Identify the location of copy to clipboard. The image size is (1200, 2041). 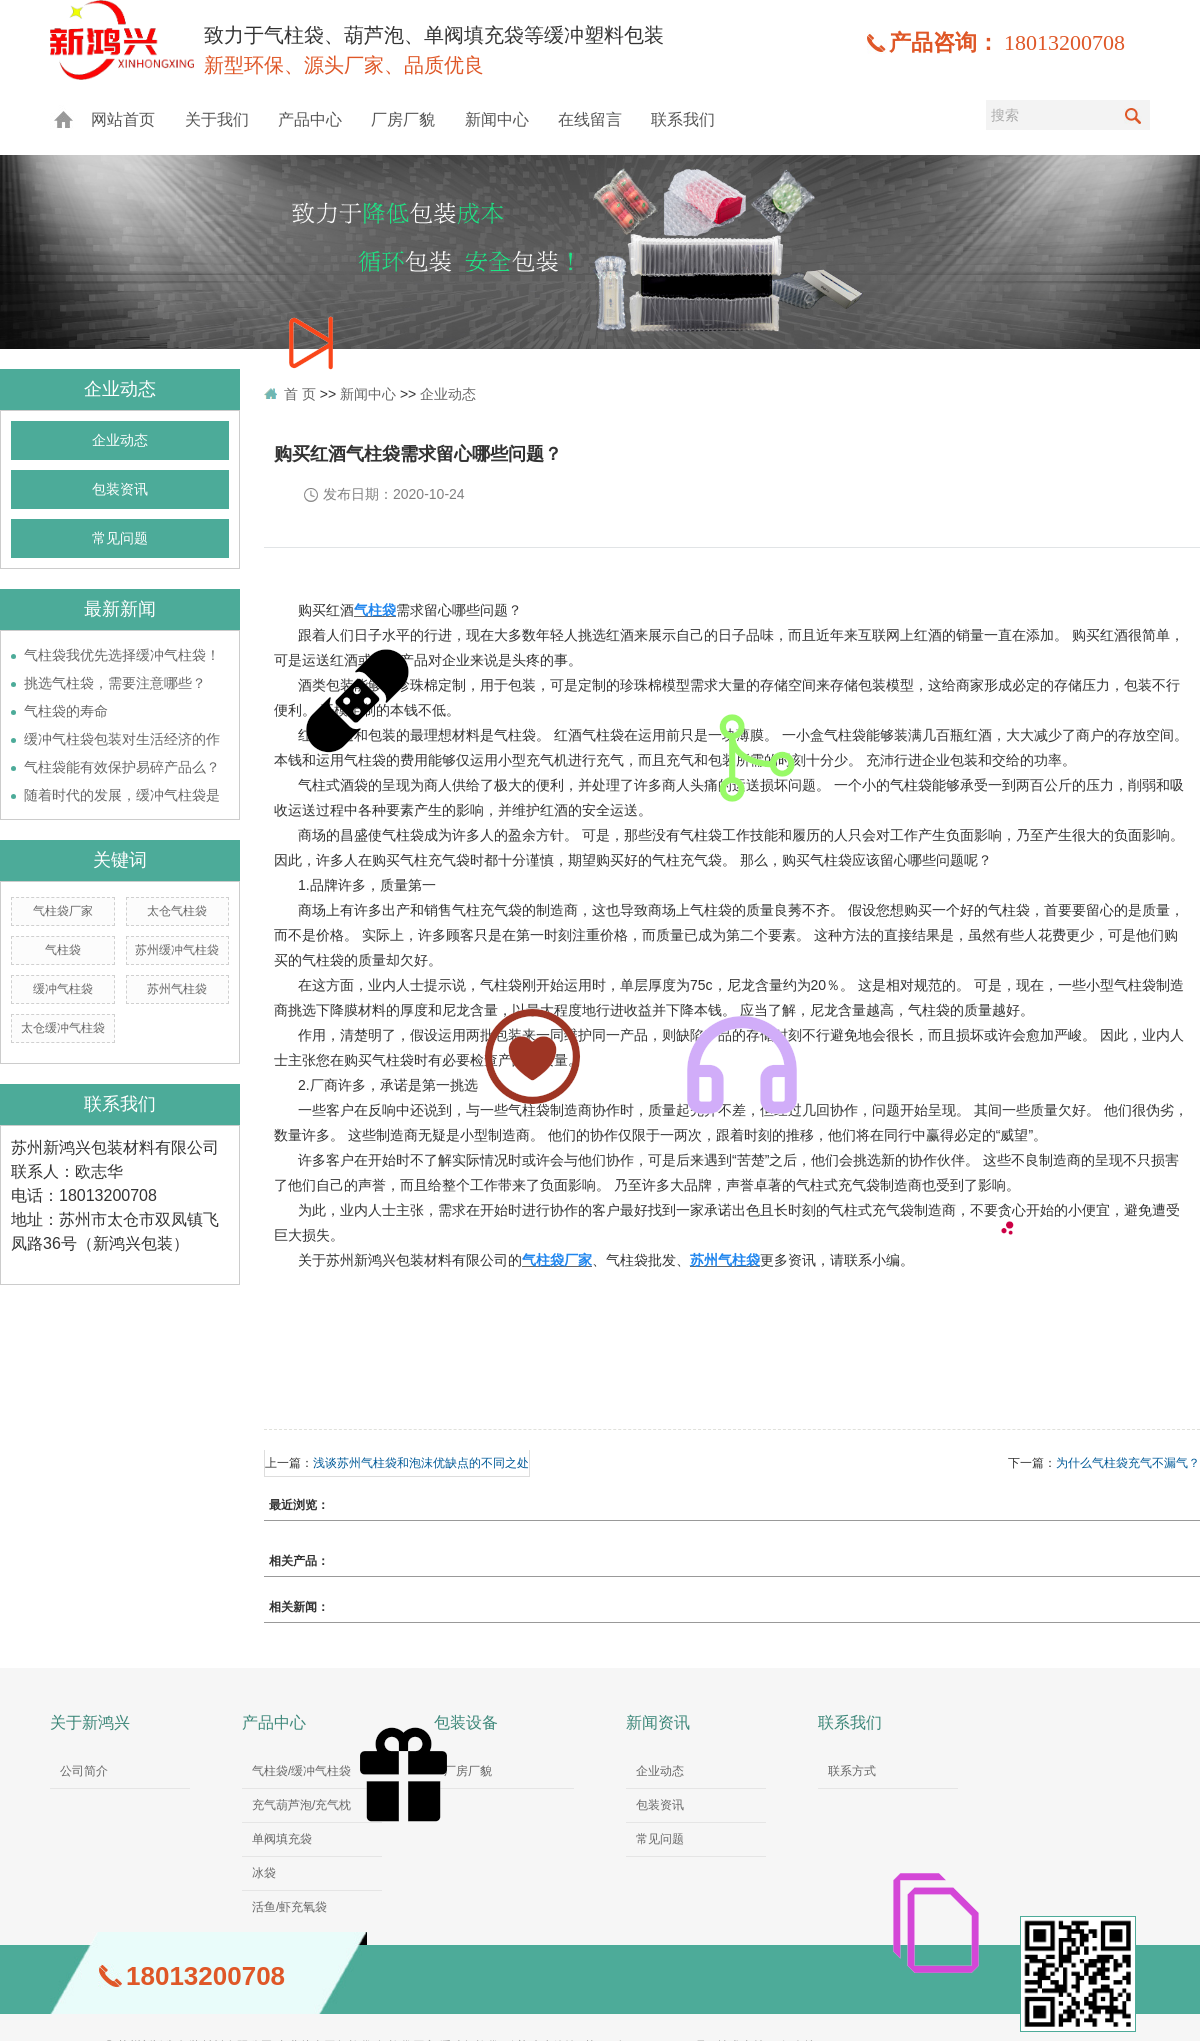
(936, 1923).